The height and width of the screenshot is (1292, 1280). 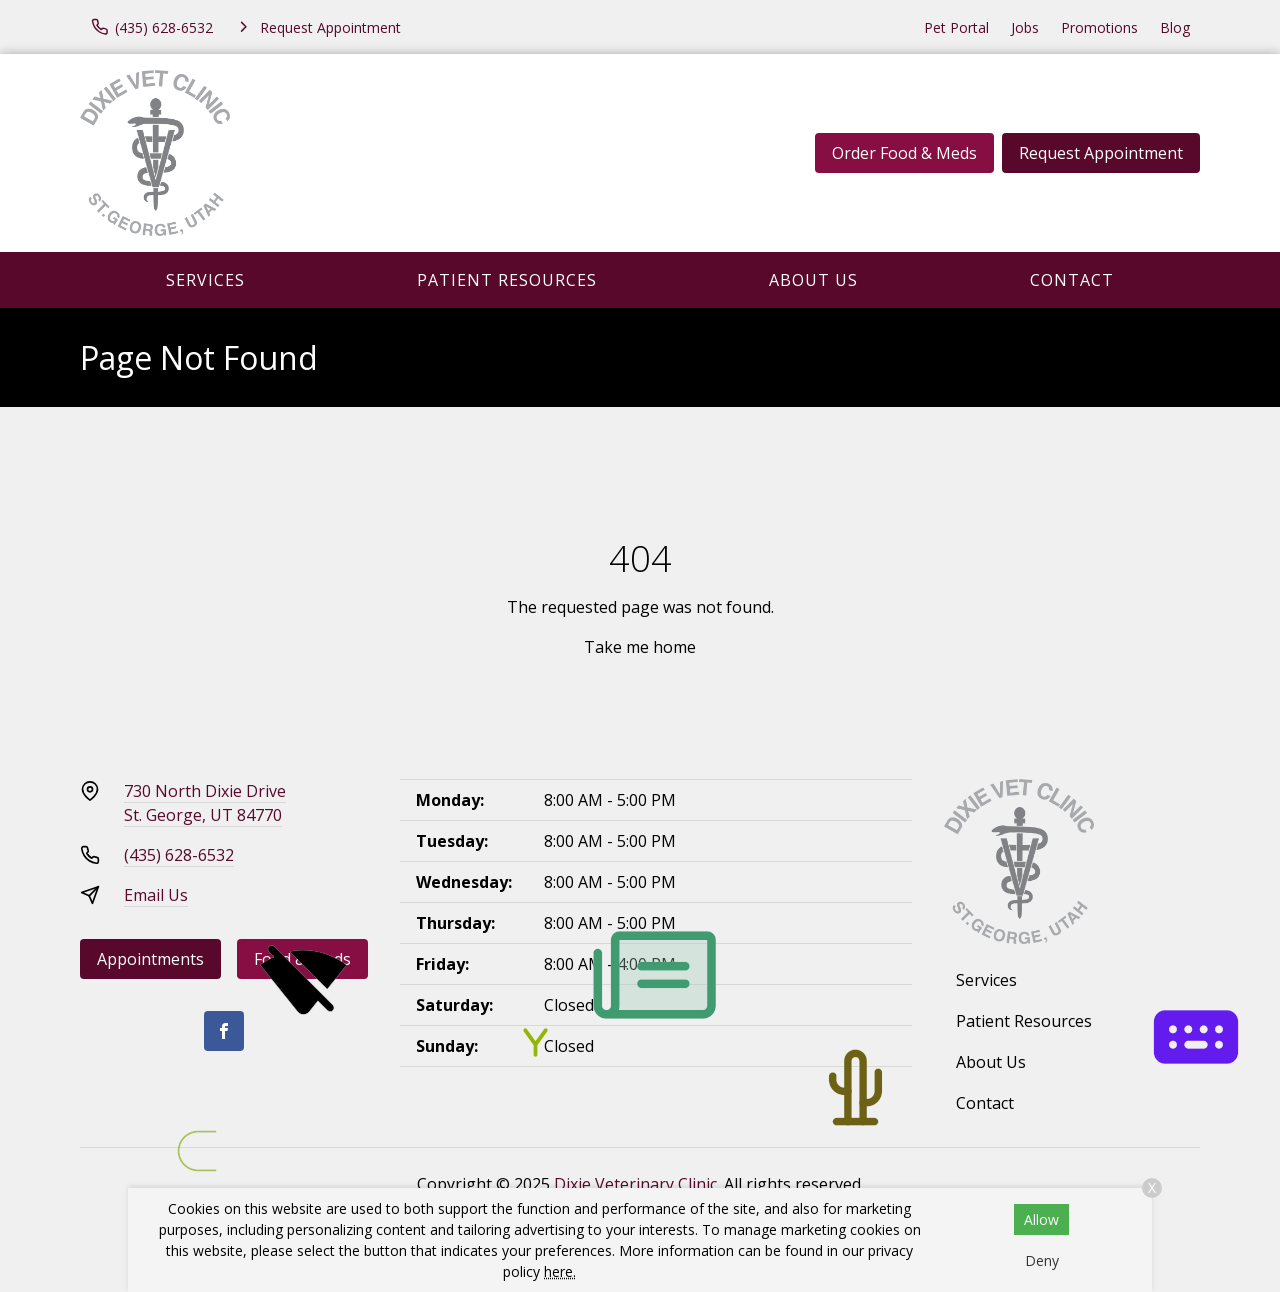 What do you see at coordinates (855, 1087) in the screenshot?
I see `indicates desert or arid climate setting` at bounding box center [855, 1087].